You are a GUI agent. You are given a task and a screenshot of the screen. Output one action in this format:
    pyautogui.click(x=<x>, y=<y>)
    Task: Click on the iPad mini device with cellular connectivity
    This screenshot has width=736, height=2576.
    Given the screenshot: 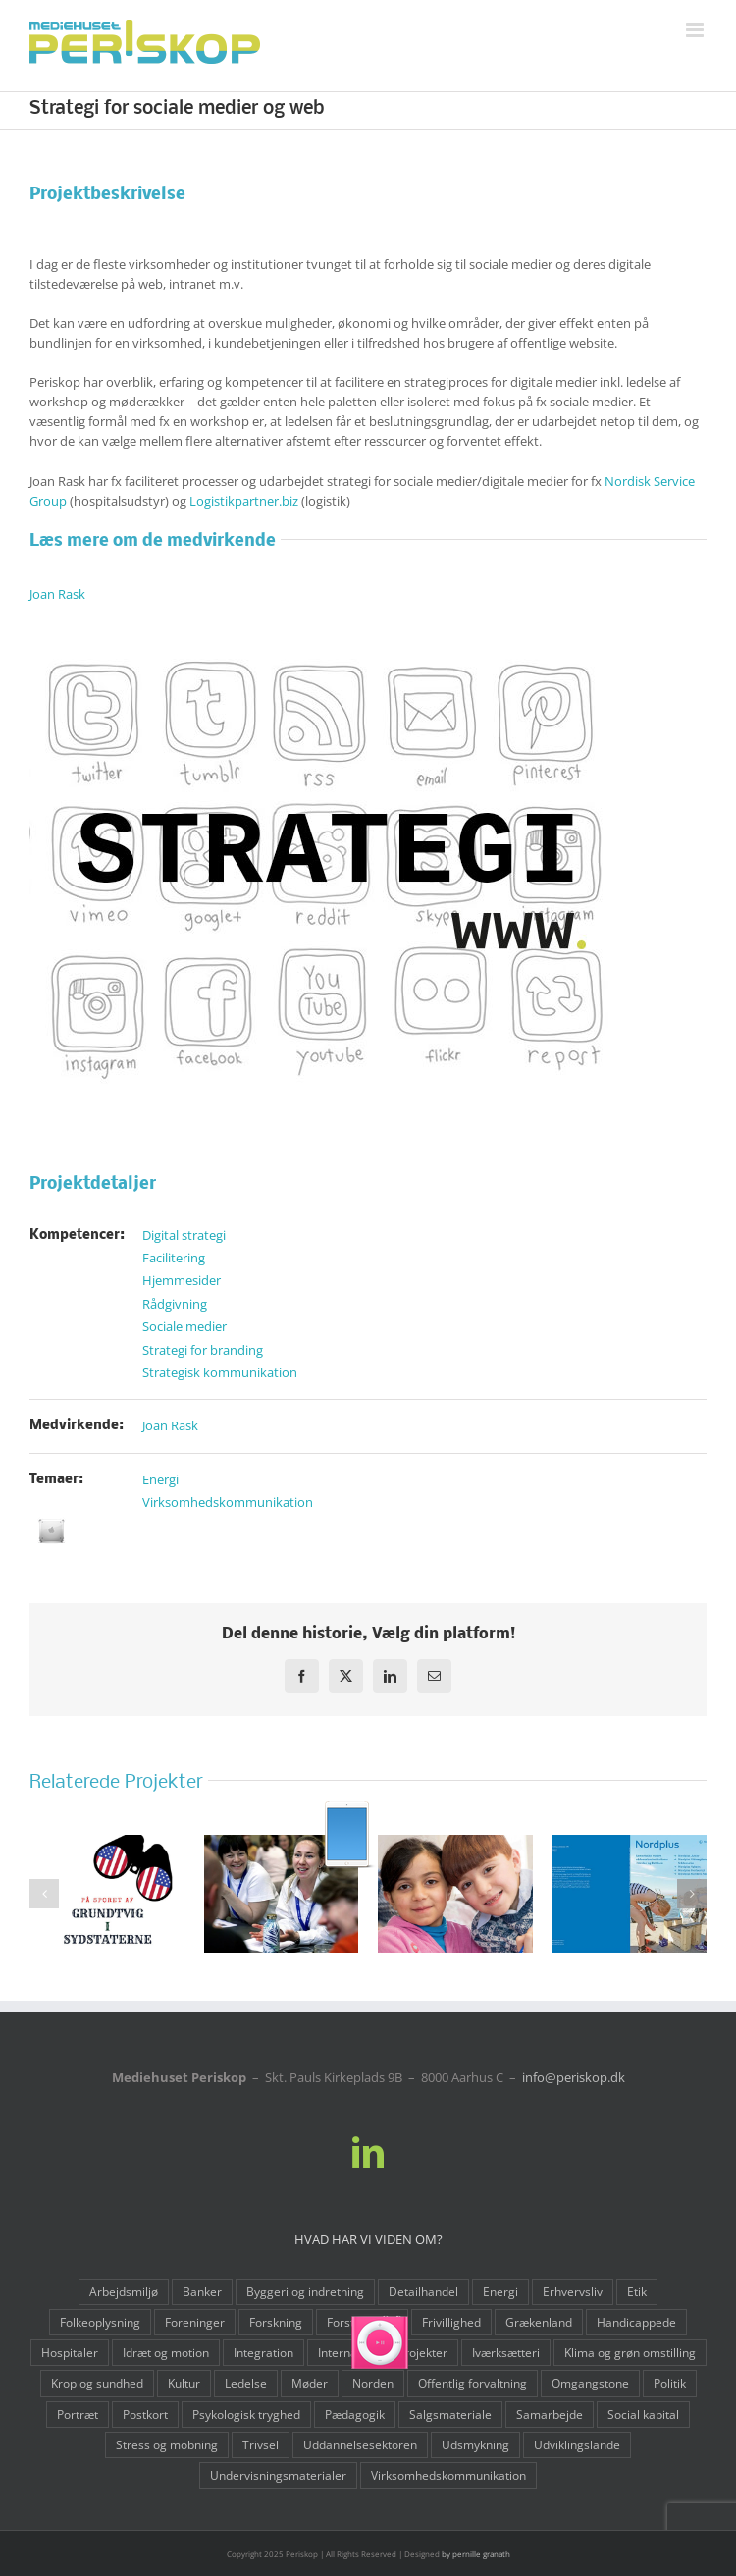 What is the action you would take?
    pyautogui.click(x=346, y=1828)
    